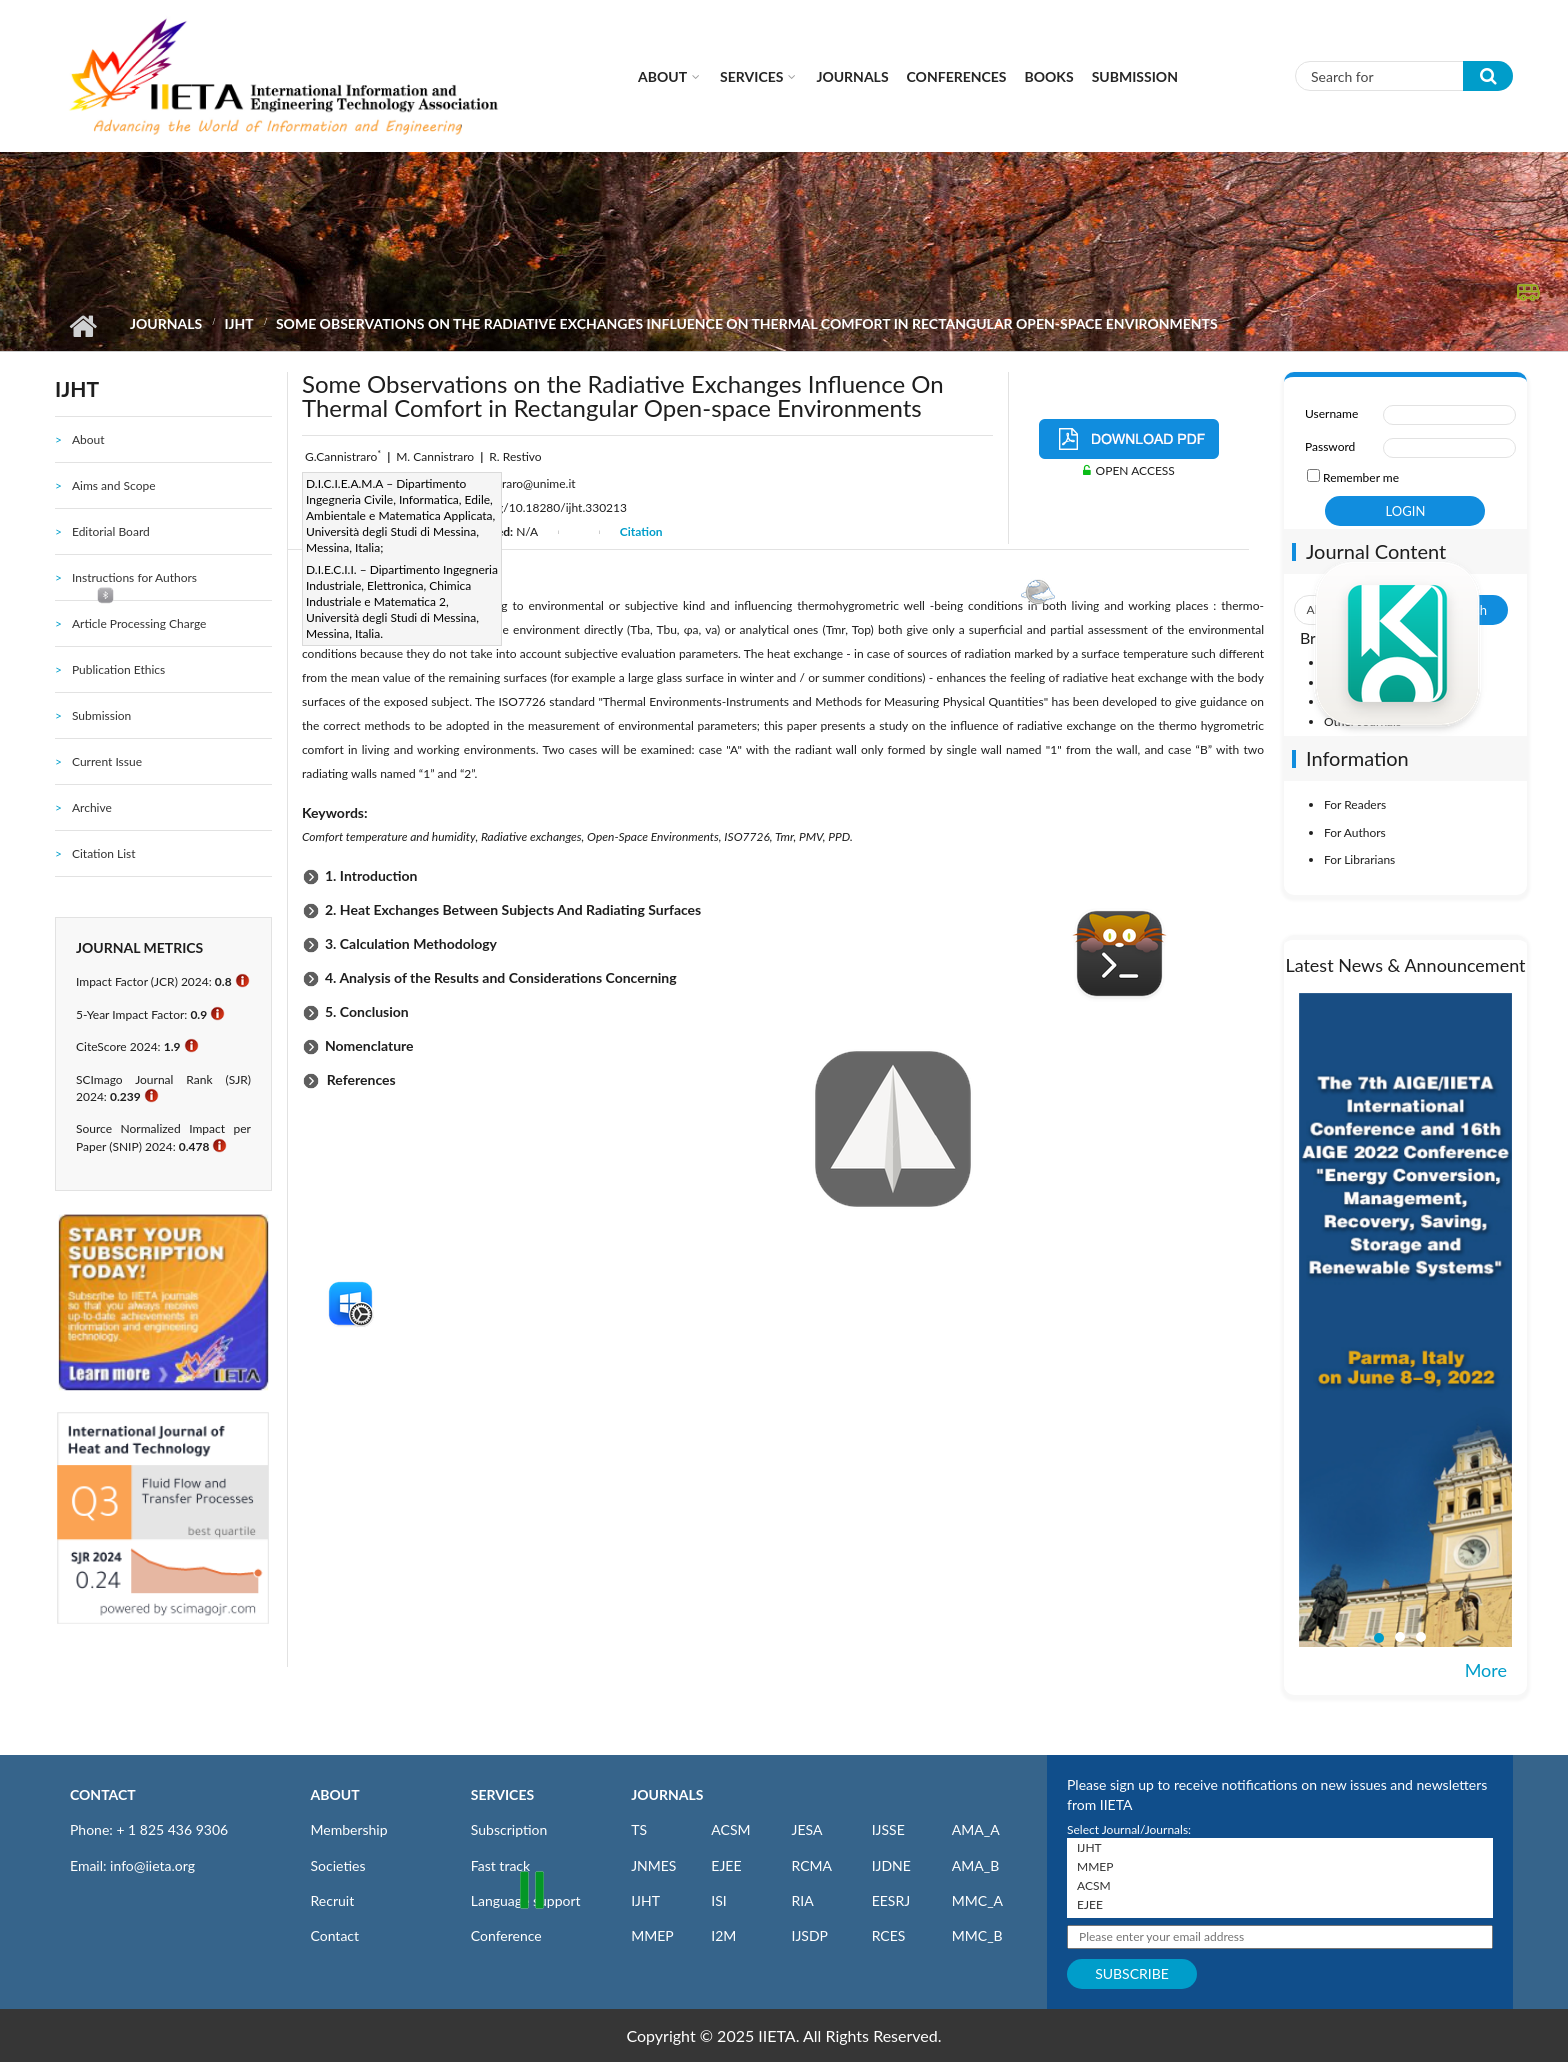  Describe the element at coordinates (350, 1303) in the screenshot. I see `open wine configuration settings` at that location.